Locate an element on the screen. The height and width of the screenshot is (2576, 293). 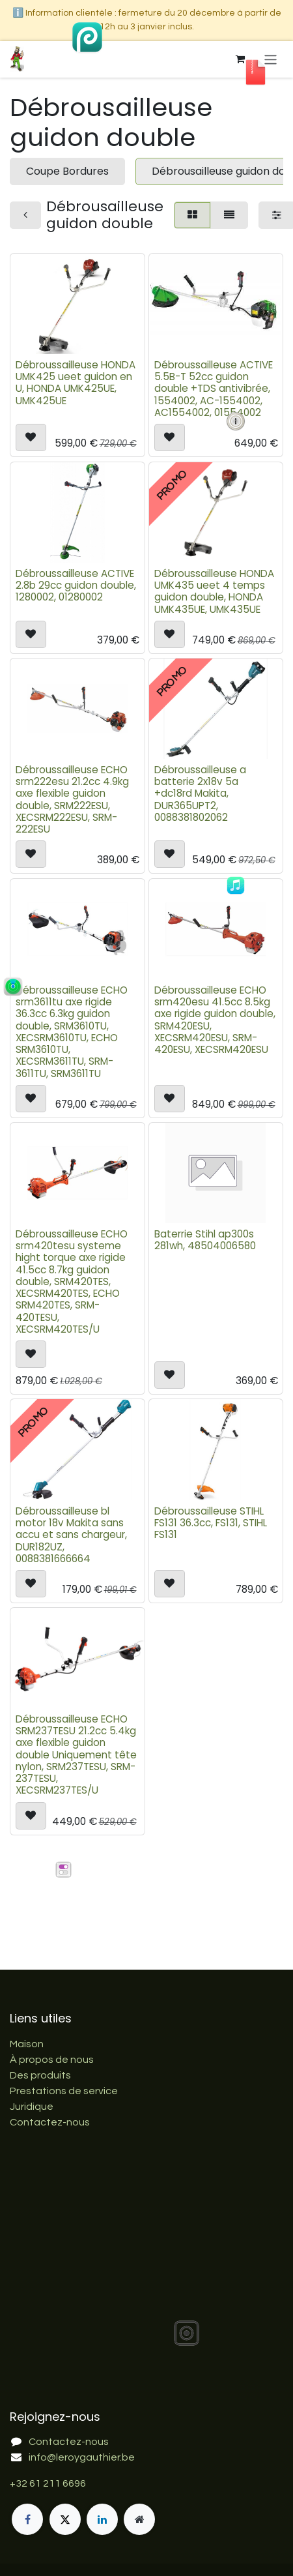
open passwords and keys manager is located at coordinates (236, 421).